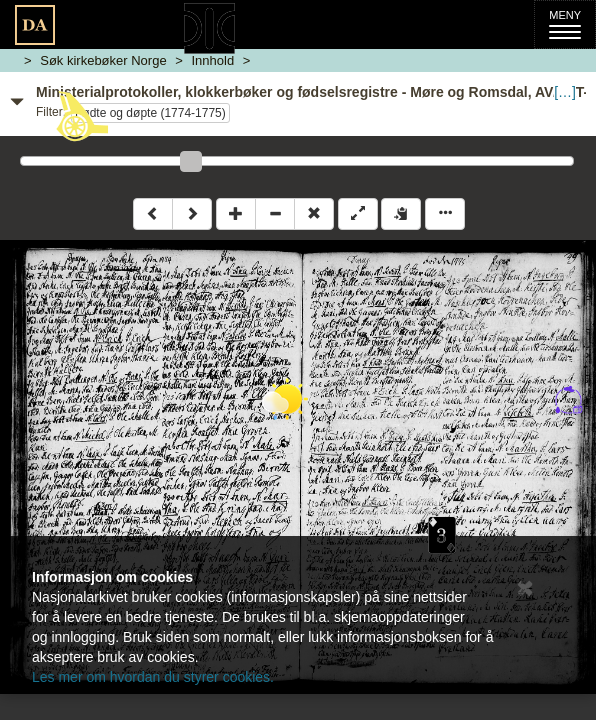 The width and height of the screenshot is (596, 720). Describe the element at coordinates (209, 28) in the screenshot. I see `abstract game logo or brand icon` at that location.